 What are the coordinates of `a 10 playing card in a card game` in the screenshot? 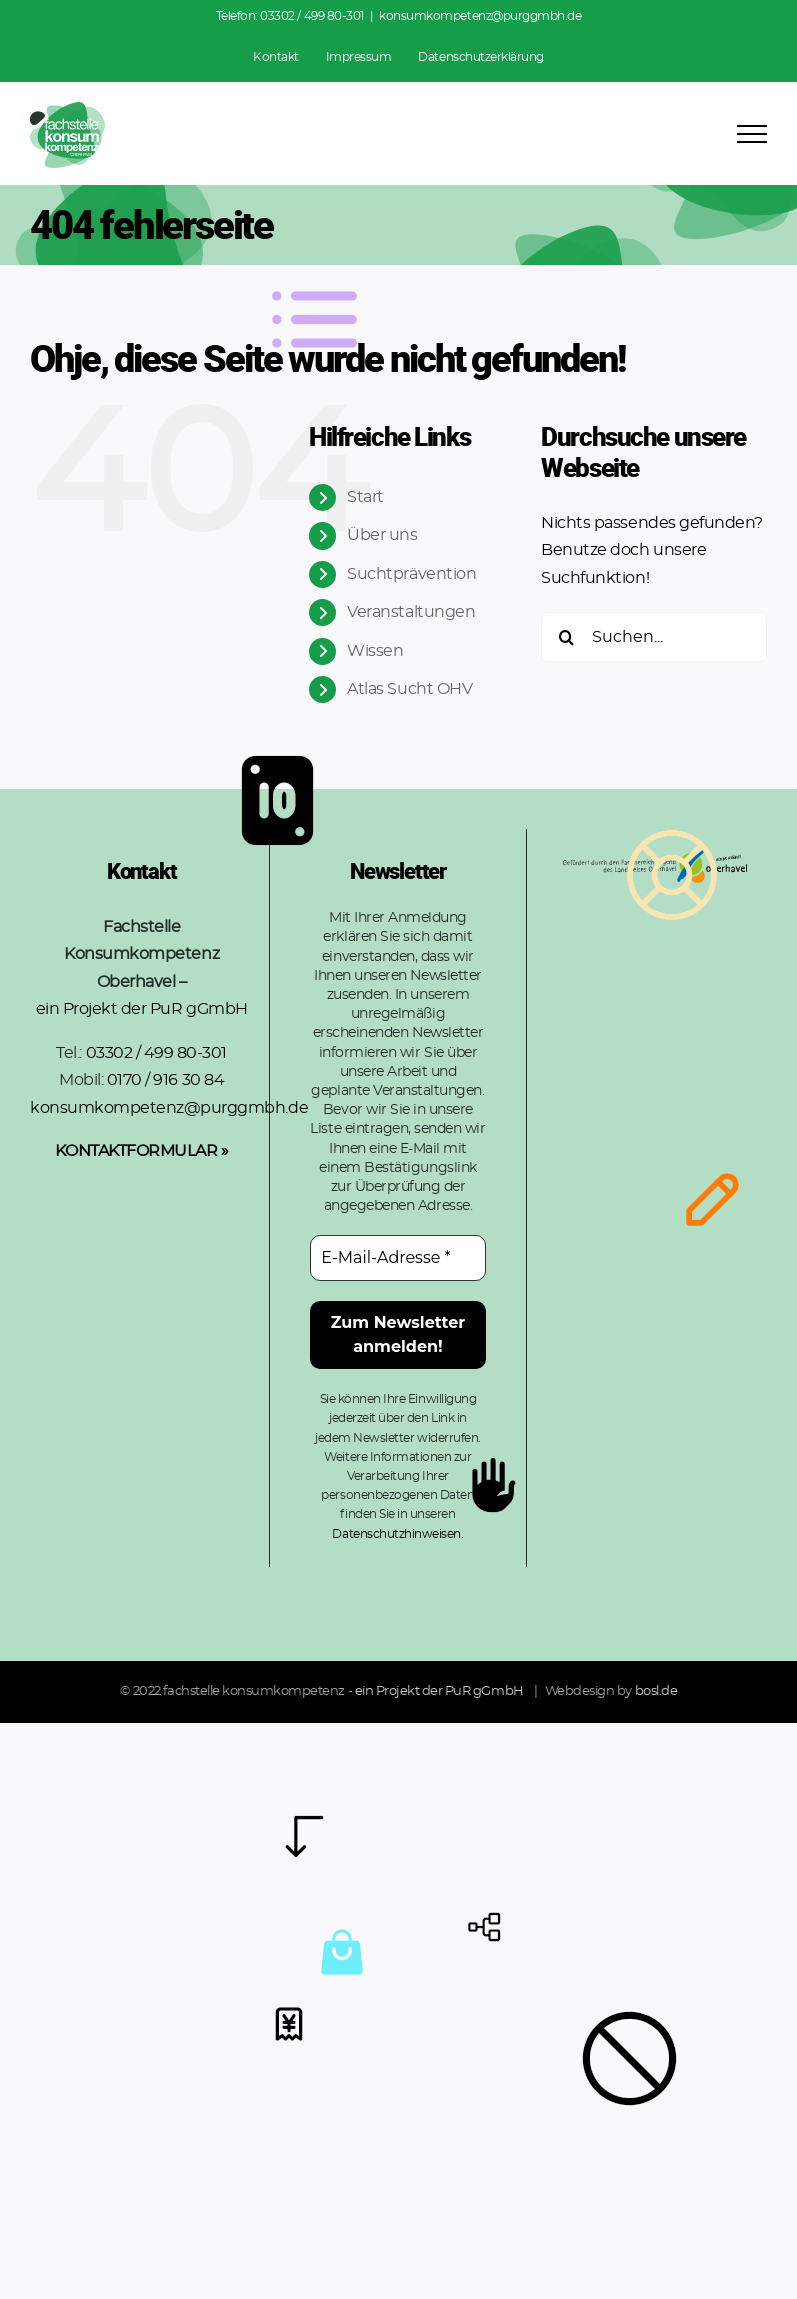 It's located at (277, 800).